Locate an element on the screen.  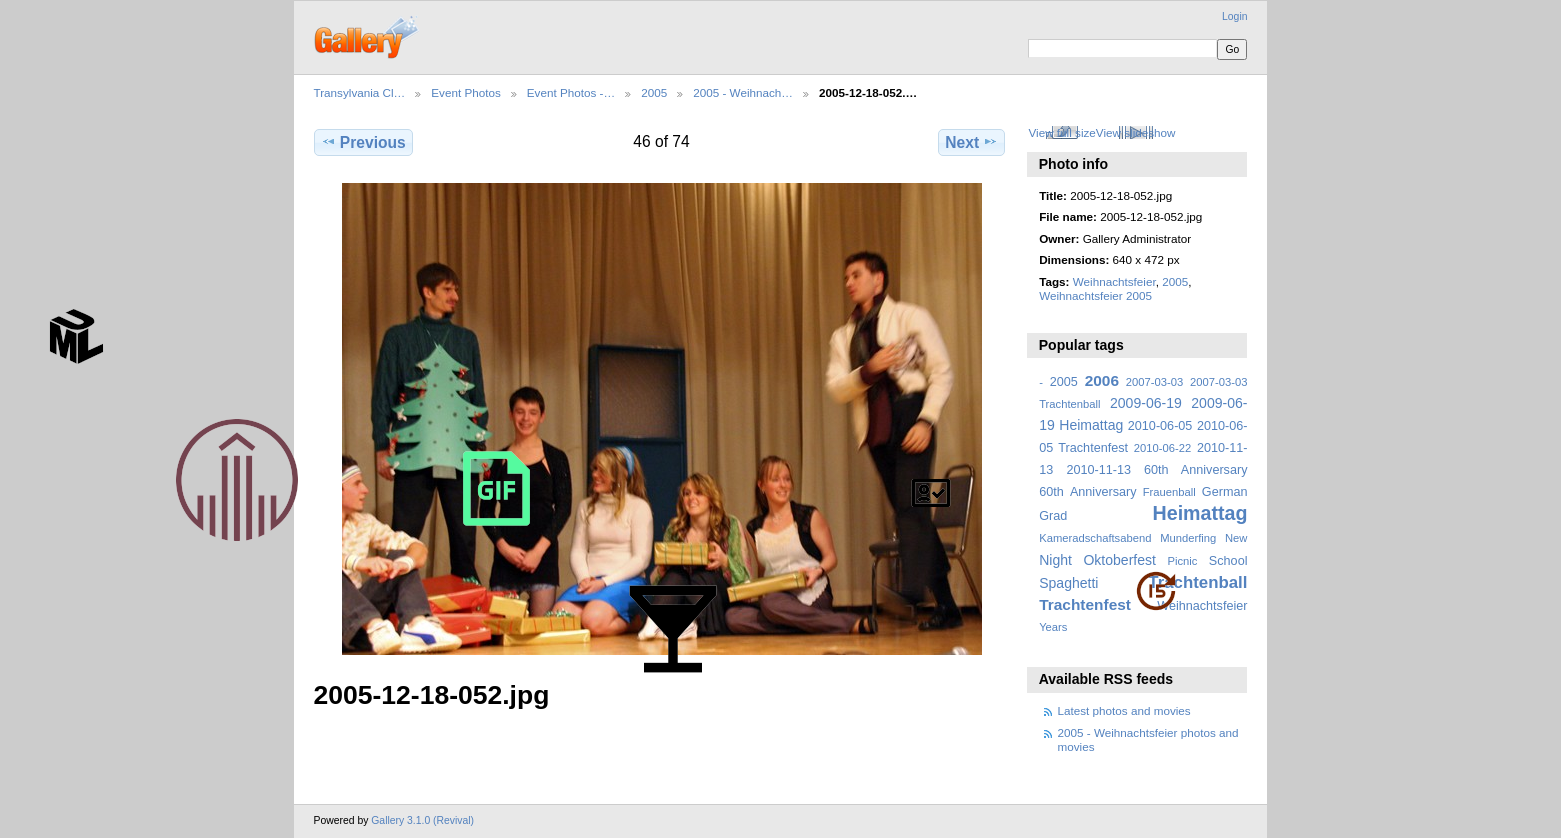
attach a GIF file is located at coordinates (496, 488).